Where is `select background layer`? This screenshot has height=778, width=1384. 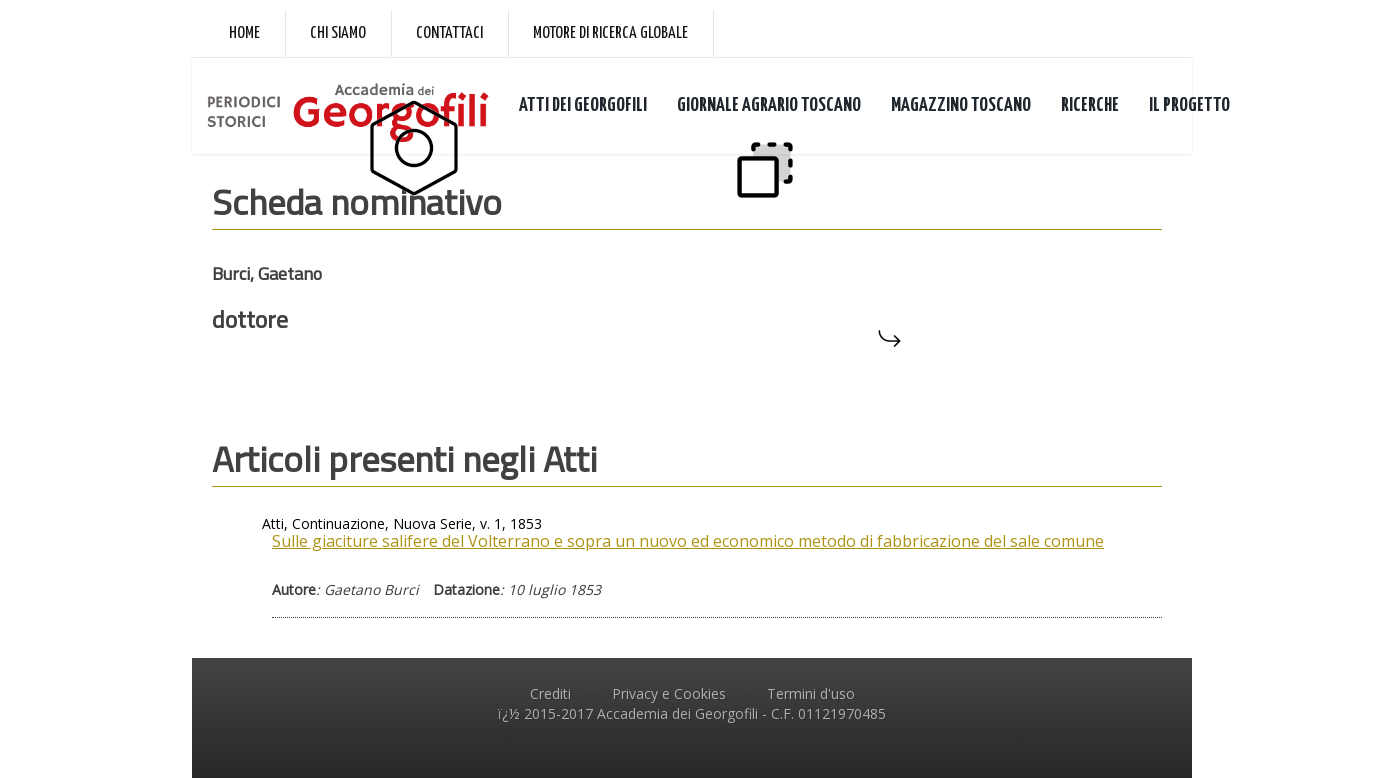 select background layer is located at coordinates (765, 170).